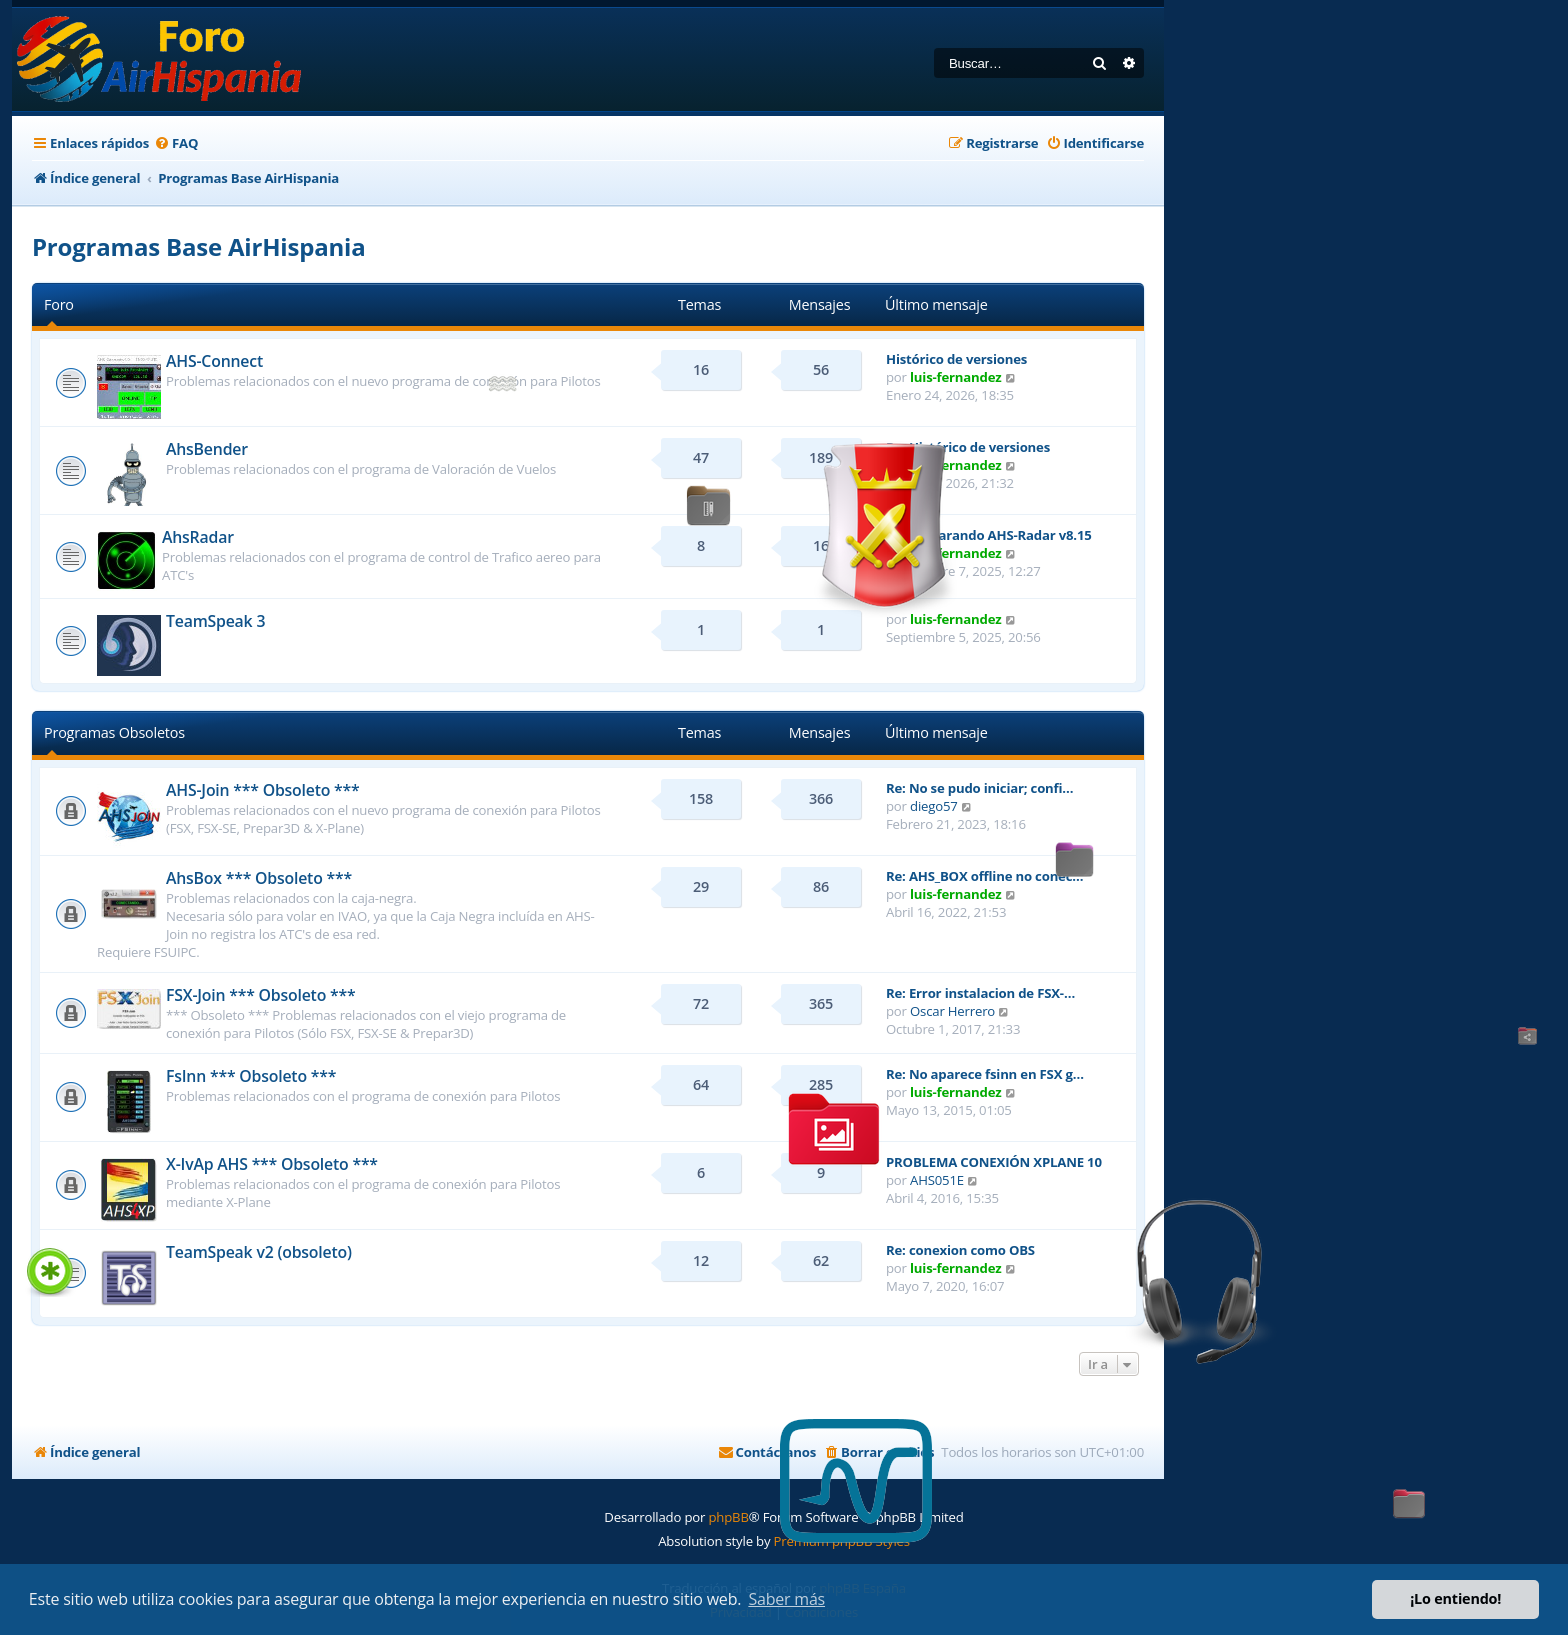 The width and height of the screenshot is (1568, 1635). What do you see at coordinates (1409, 1503) in the screenshot?
I see `open a folder or directory` at bounding box center [1409, 1503].